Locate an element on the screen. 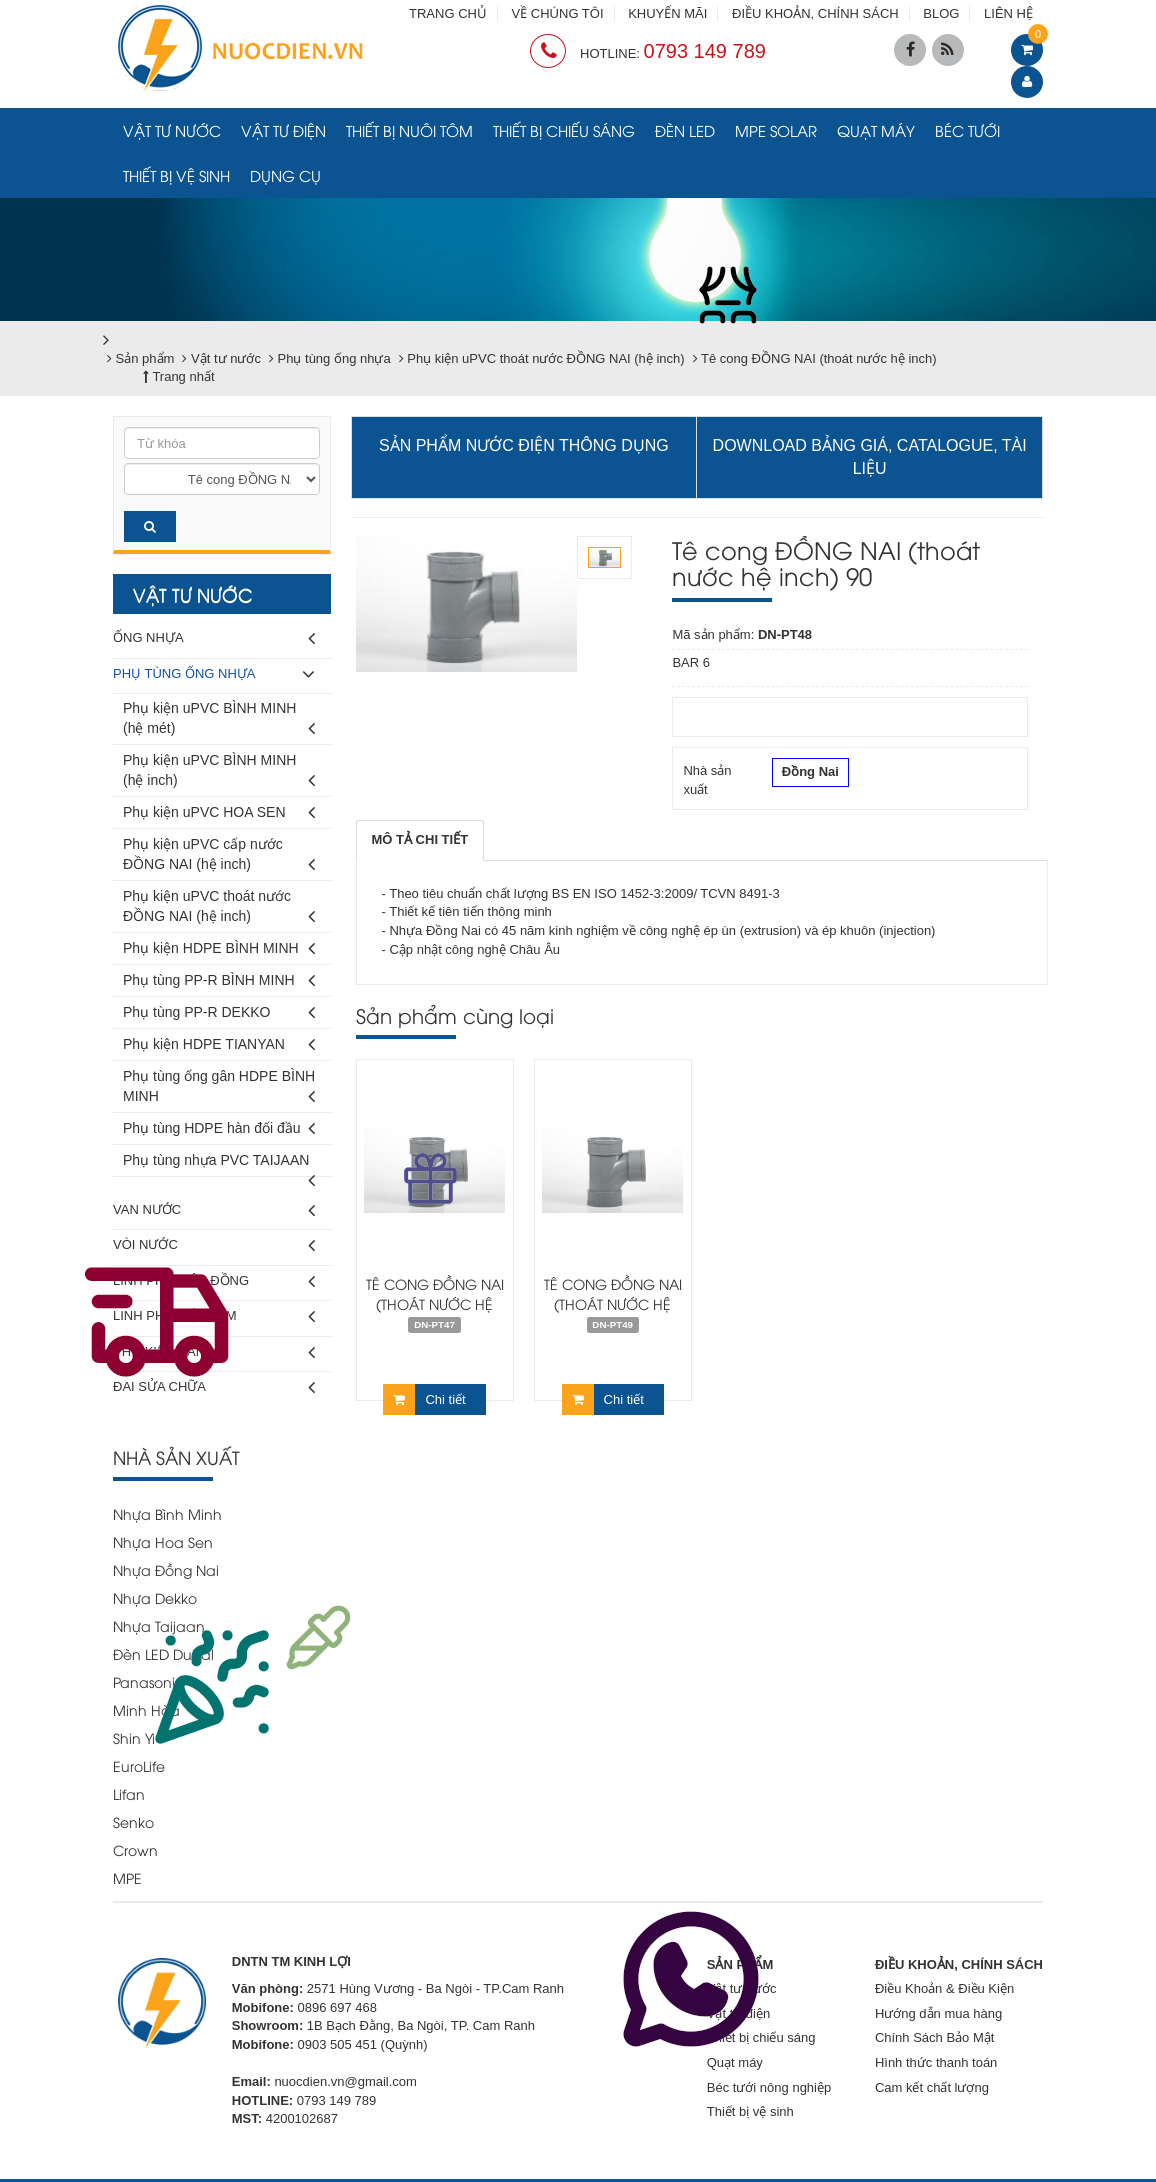 The width and height of the screenshot is (1156, 2182). sample a color from the canvas is located at coordinates (318, 1637).